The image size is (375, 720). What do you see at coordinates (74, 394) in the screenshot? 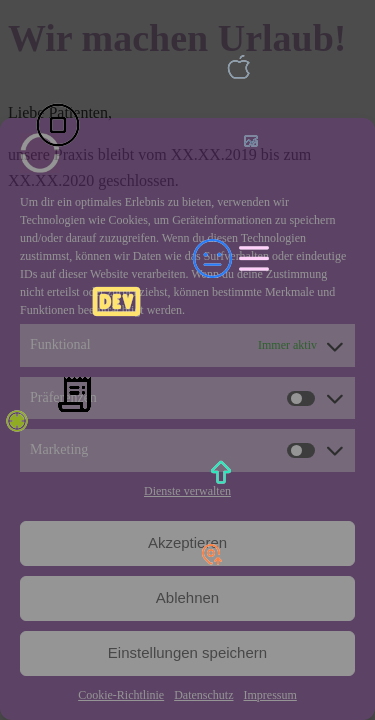
I see `view transaction history or receipts` at bounding box center [74, 394].